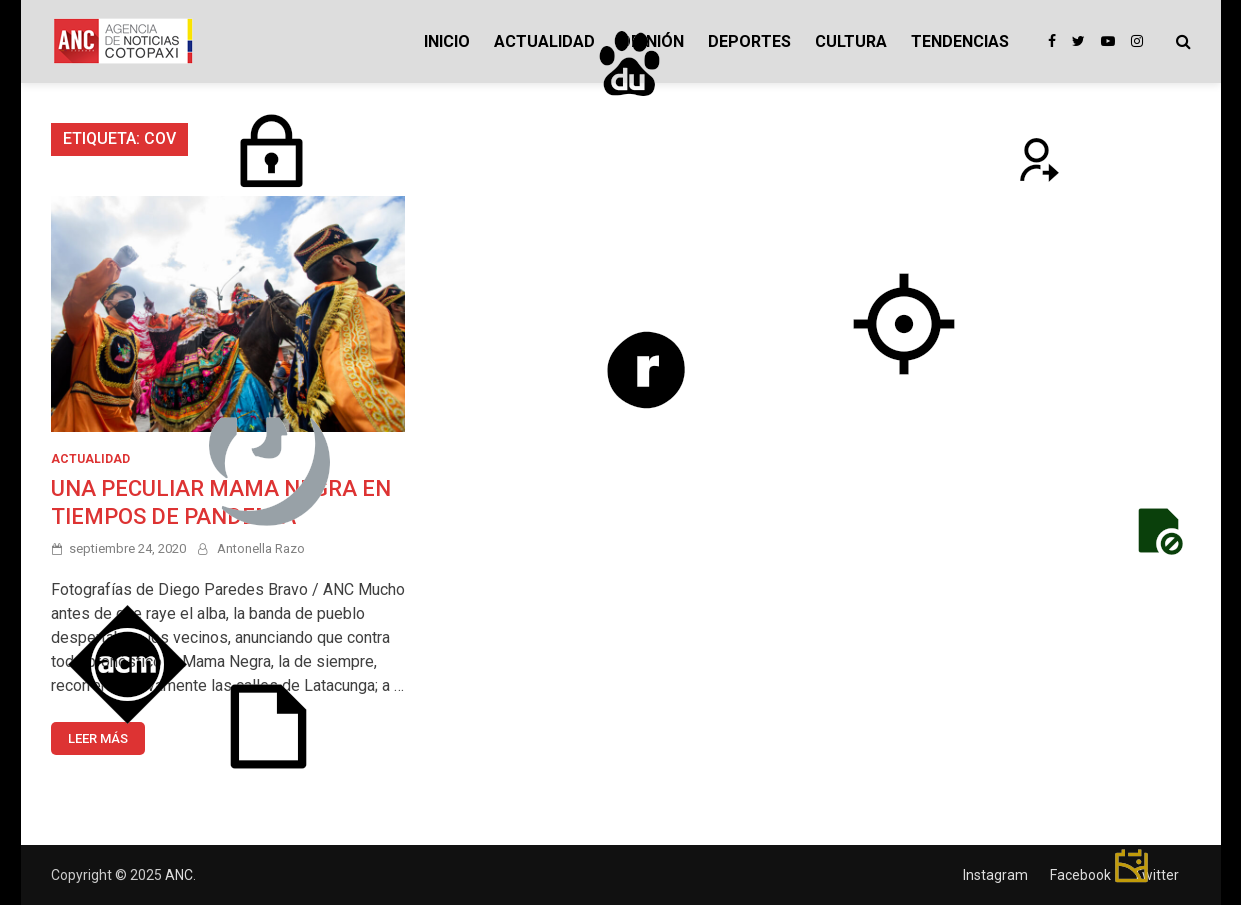 Image resolution: width=1241 pixels, height=905 pixels. I want to click on visit genius lyrics website, so click(269, 471).